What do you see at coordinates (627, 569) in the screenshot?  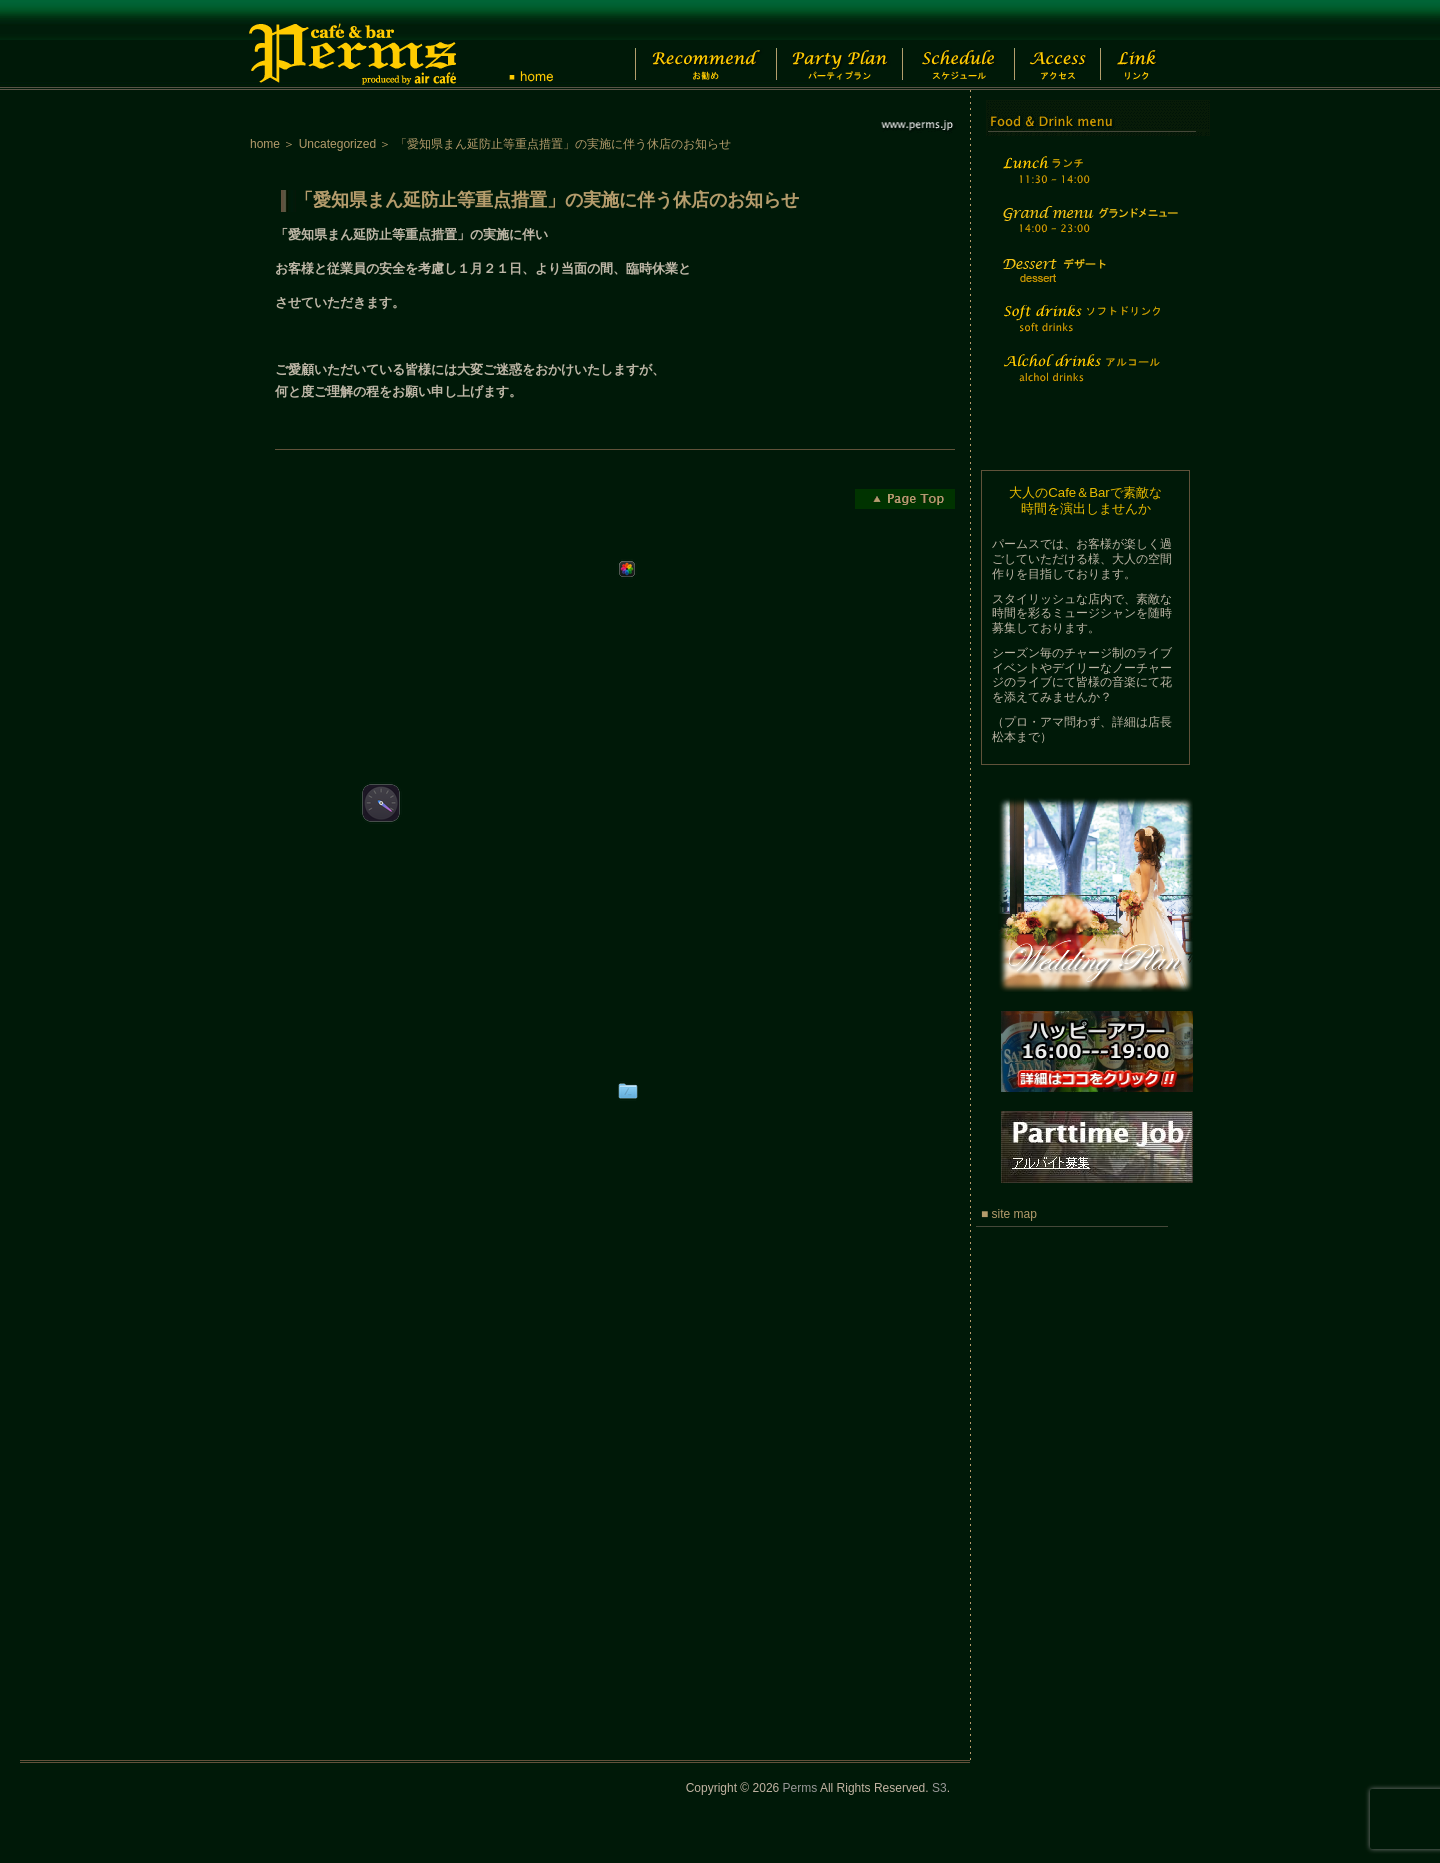 I see `open the photos app` at bounding box center [627, 569].